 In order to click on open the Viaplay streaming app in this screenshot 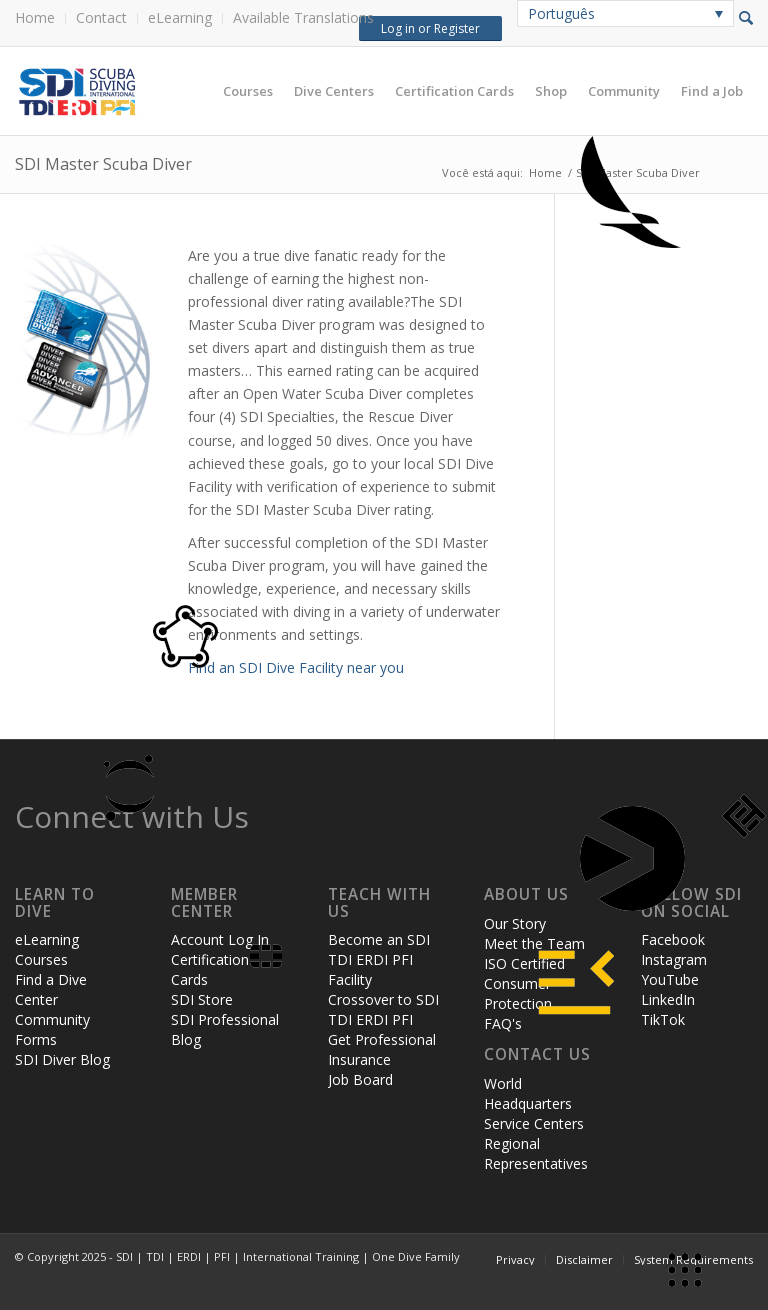, I will do `click(632, 858)`.